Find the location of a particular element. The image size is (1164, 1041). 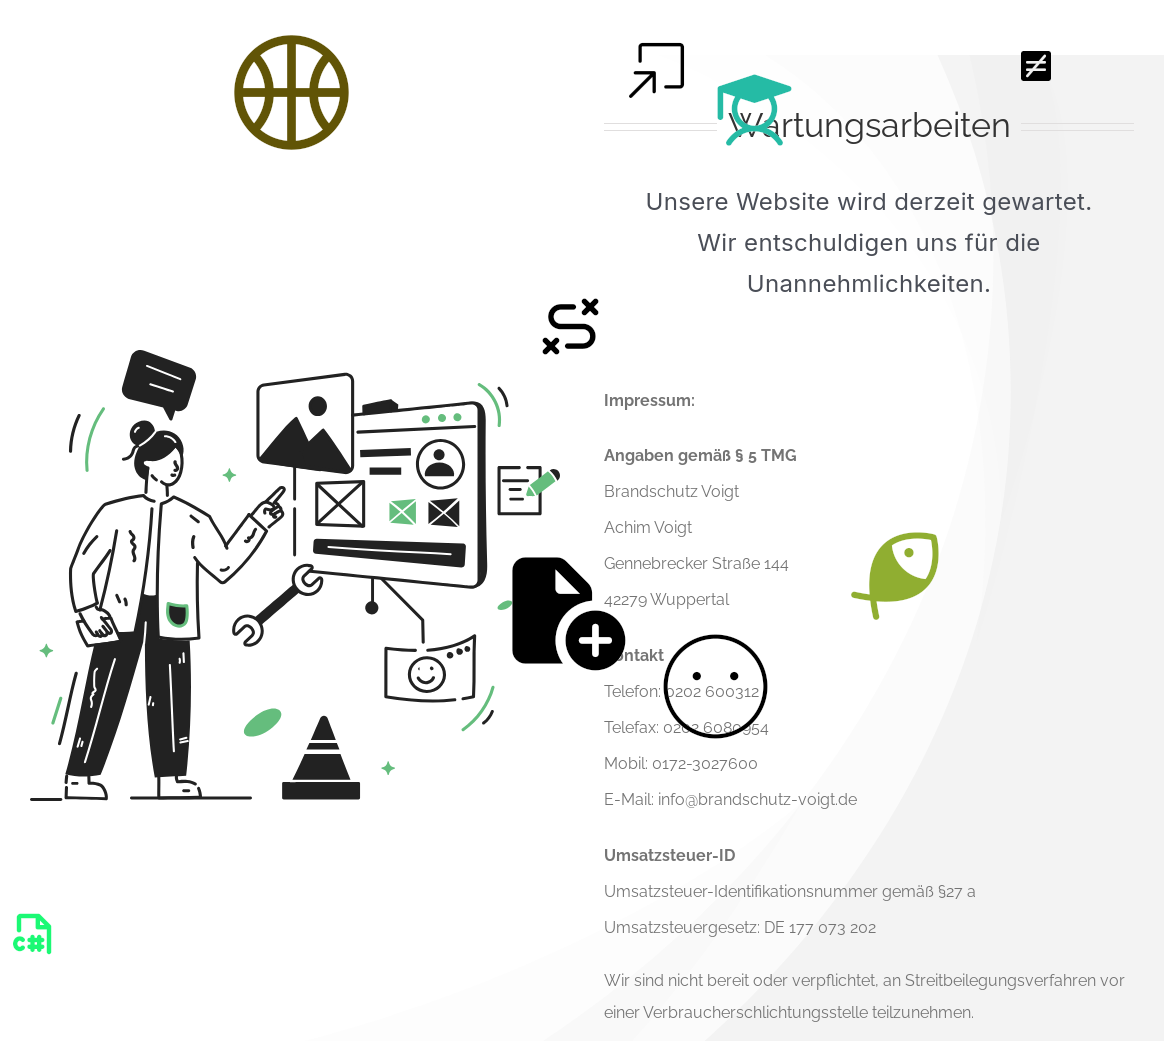

view student profile or account is located at coordinates (754, 111).